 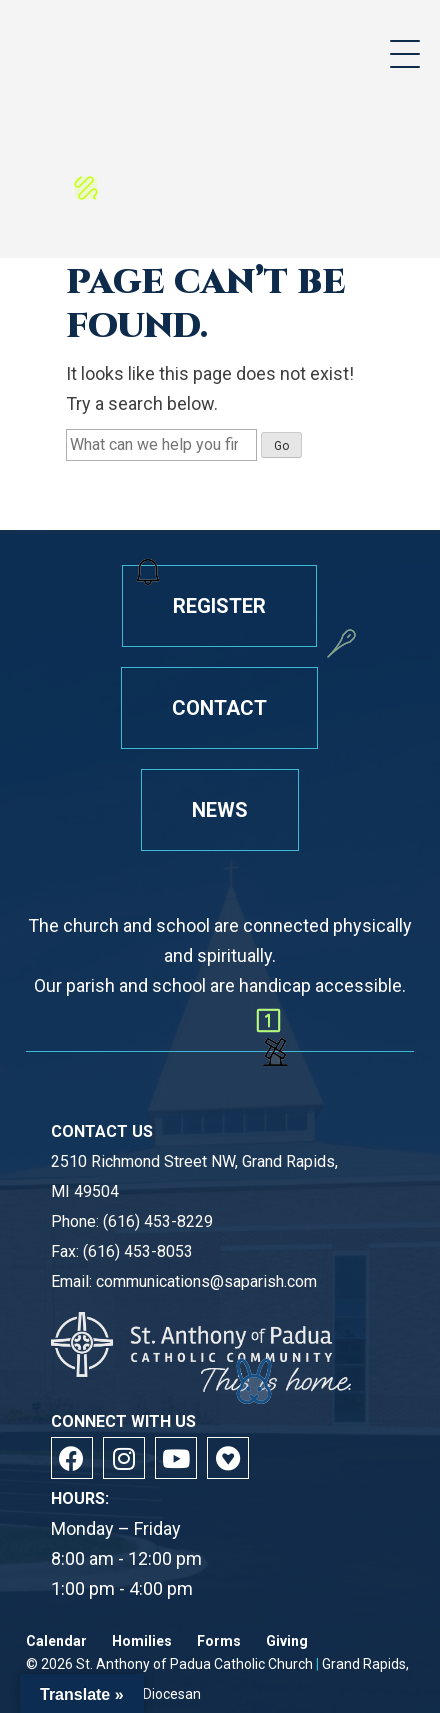 What do you see at coordinates (254, 1382) in the screenshot?
I see `access pet or animal-related features` at bounding box center [254, 1382].